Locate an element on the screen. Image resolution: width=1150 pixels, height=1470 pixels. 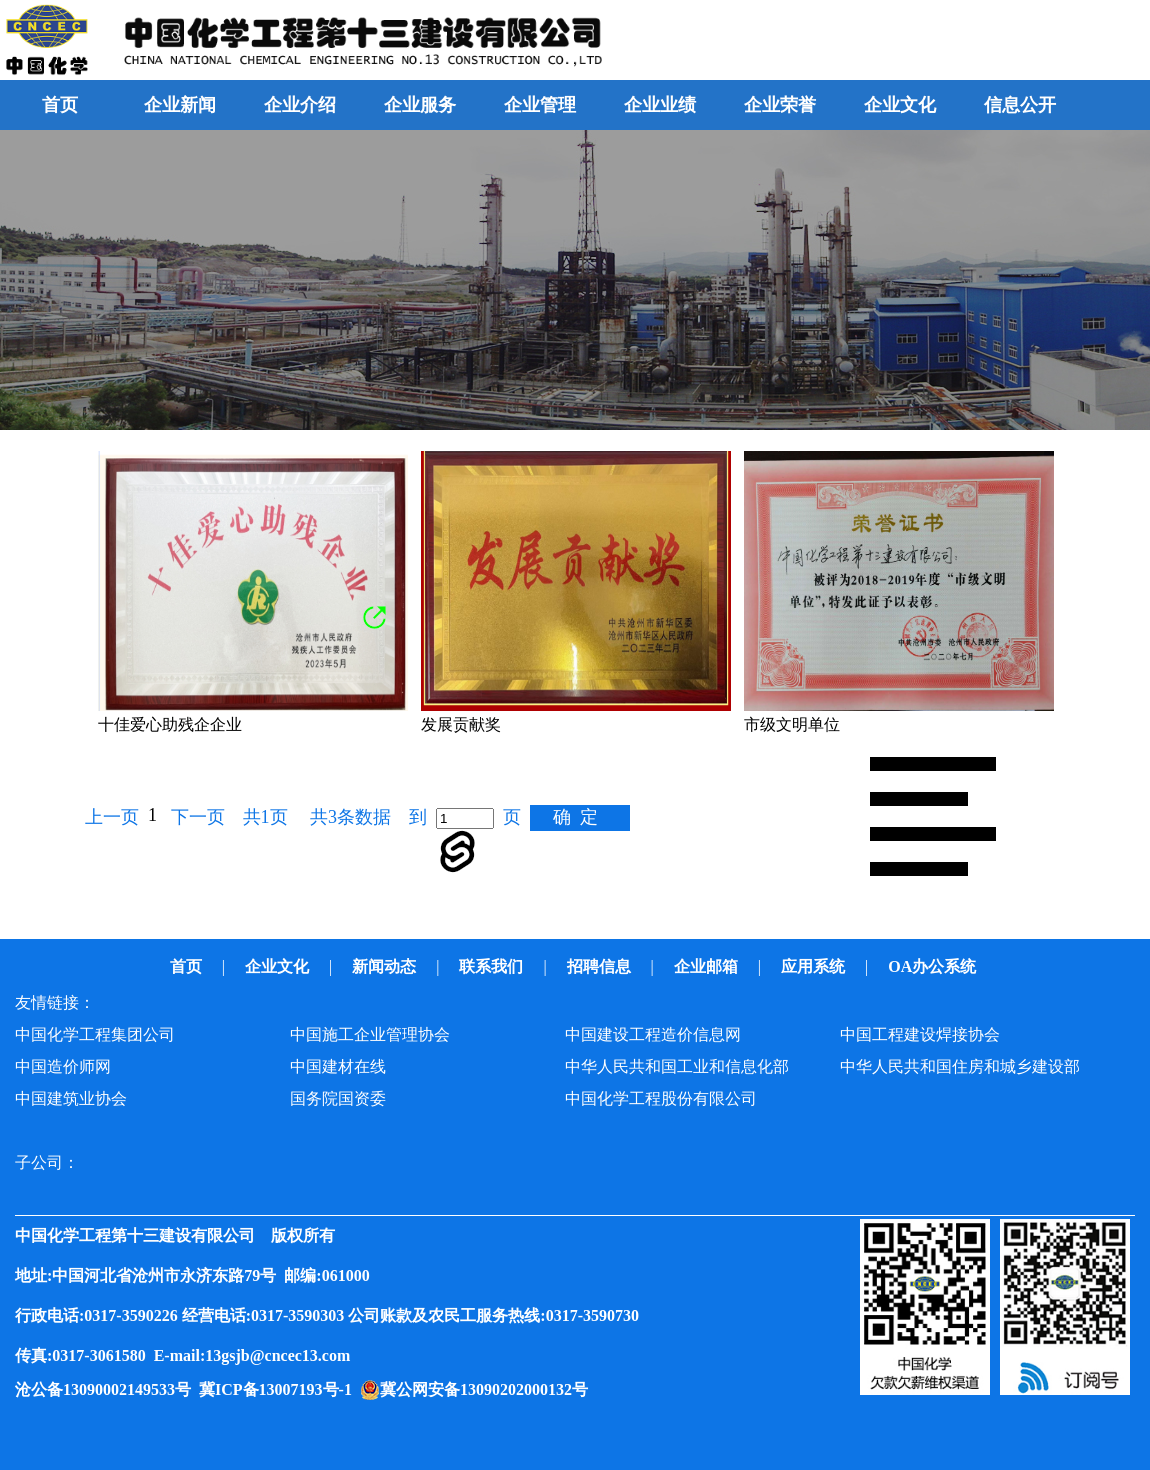
share this content is located at coordinates (374, 617).